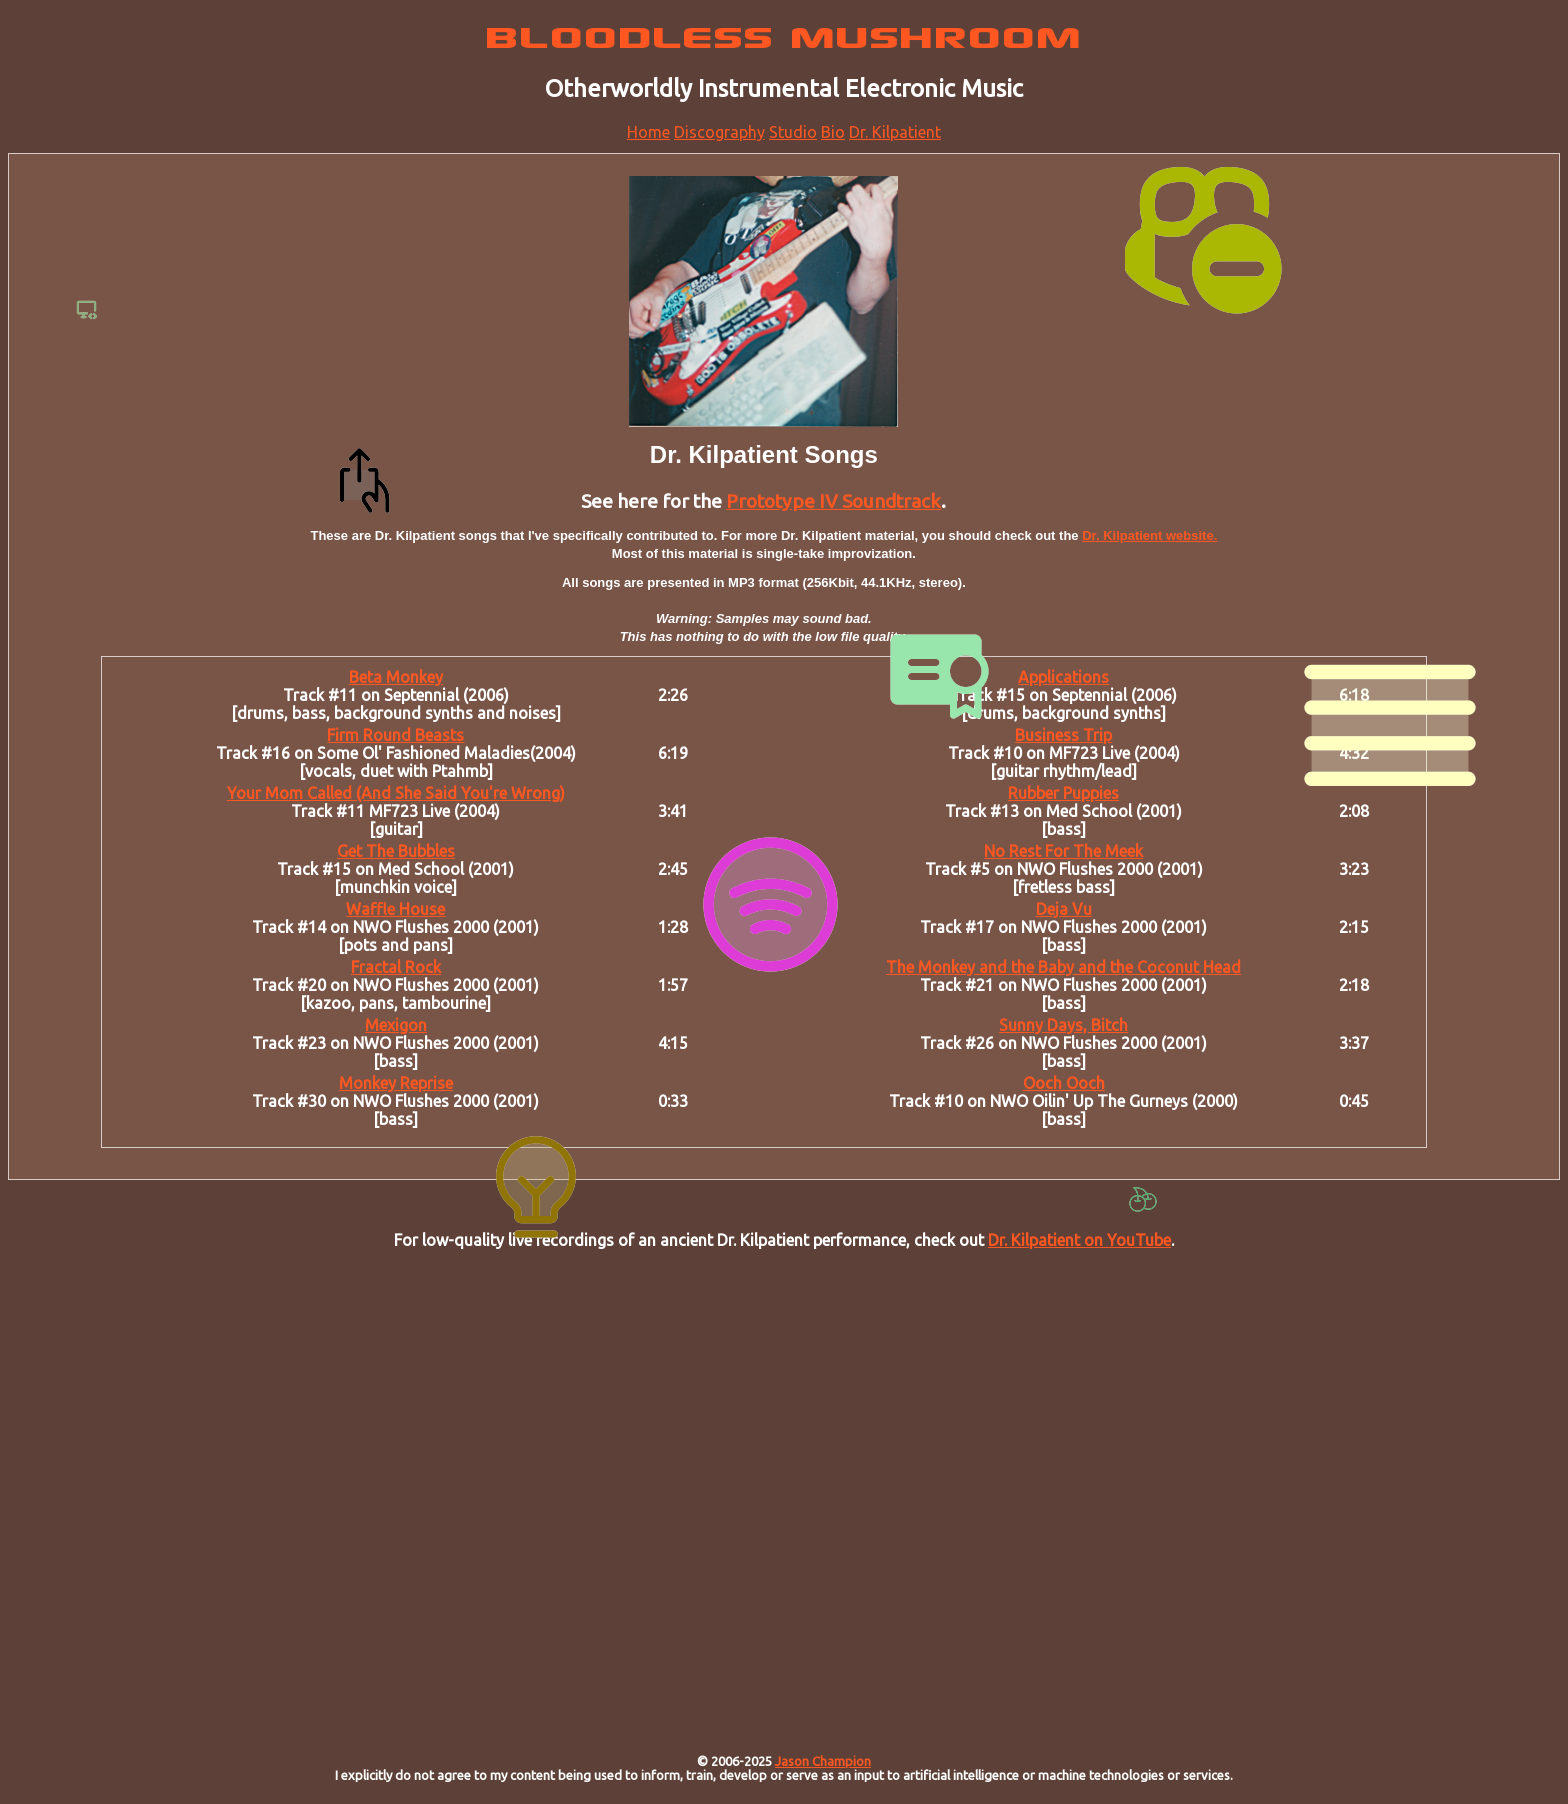 This screenshot has height=1804, width=1568. I want to click on access desktop development environment, so click(86, 309).